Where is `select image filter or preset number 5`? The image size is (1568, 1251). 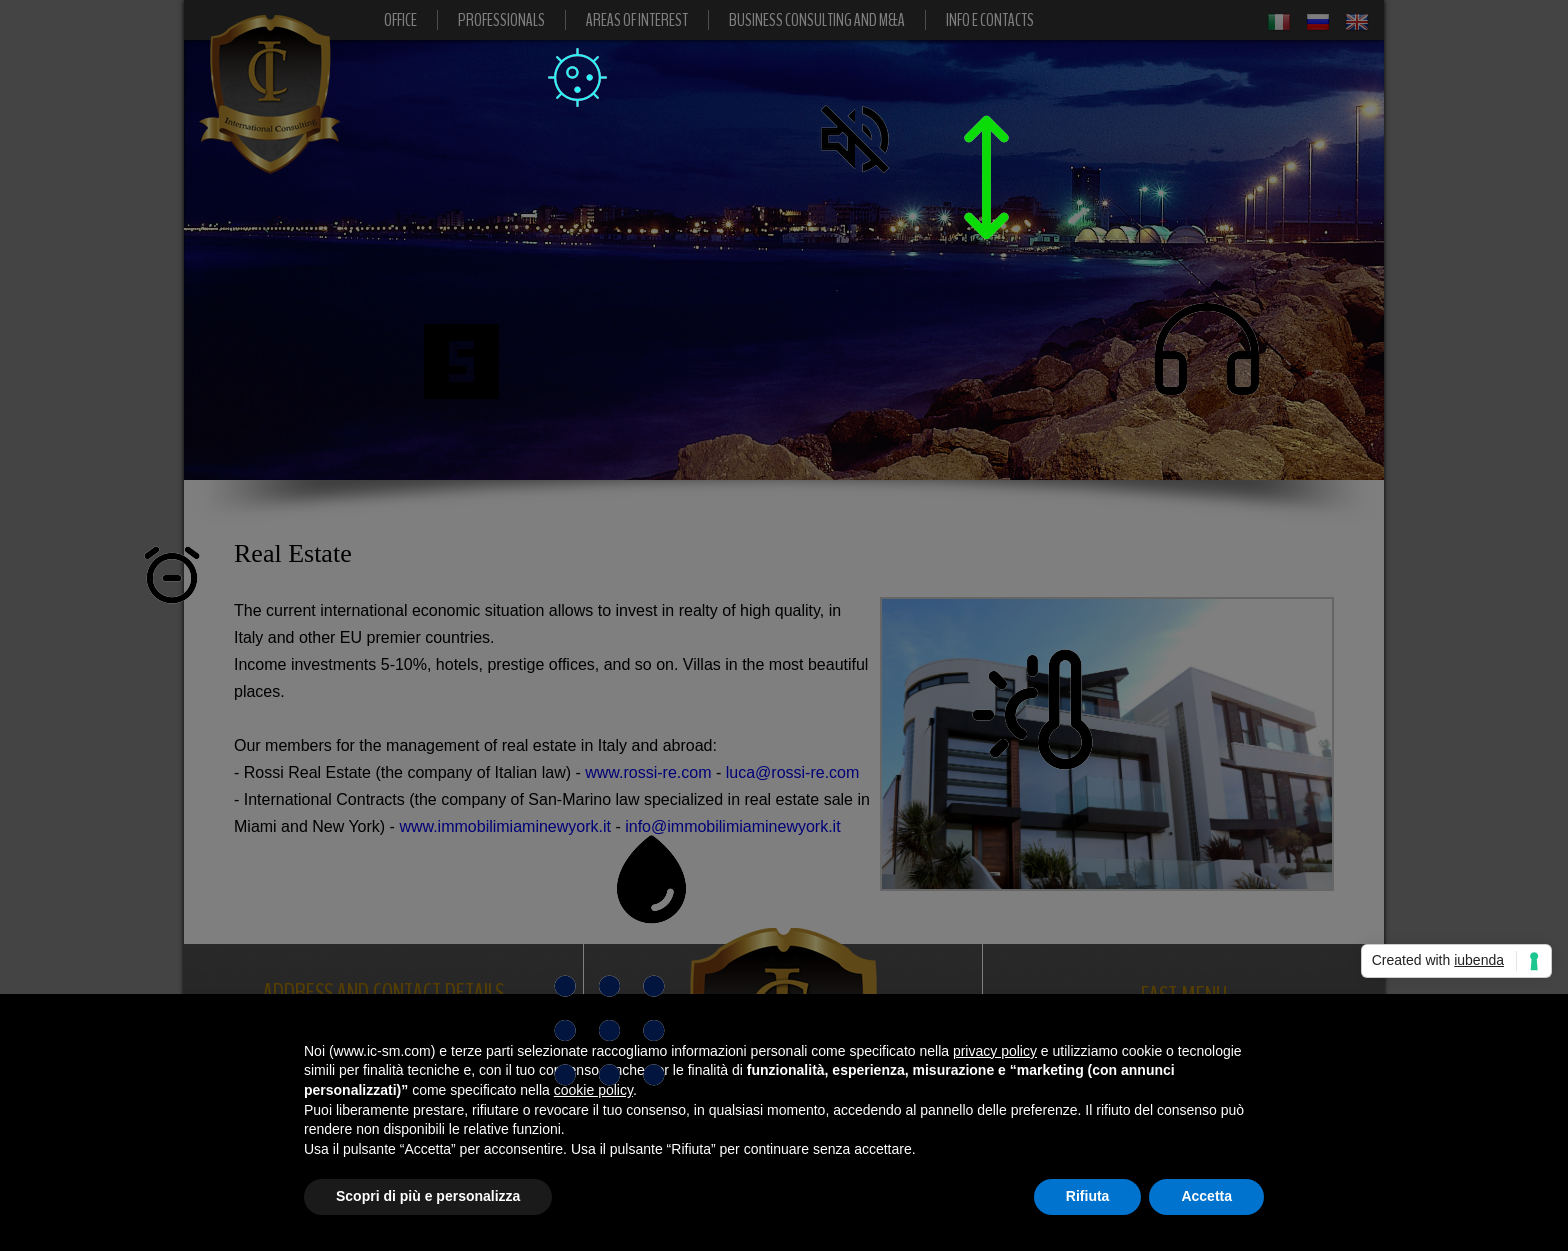
select image filter or preset number 5 is located at coordinates (461, 361).